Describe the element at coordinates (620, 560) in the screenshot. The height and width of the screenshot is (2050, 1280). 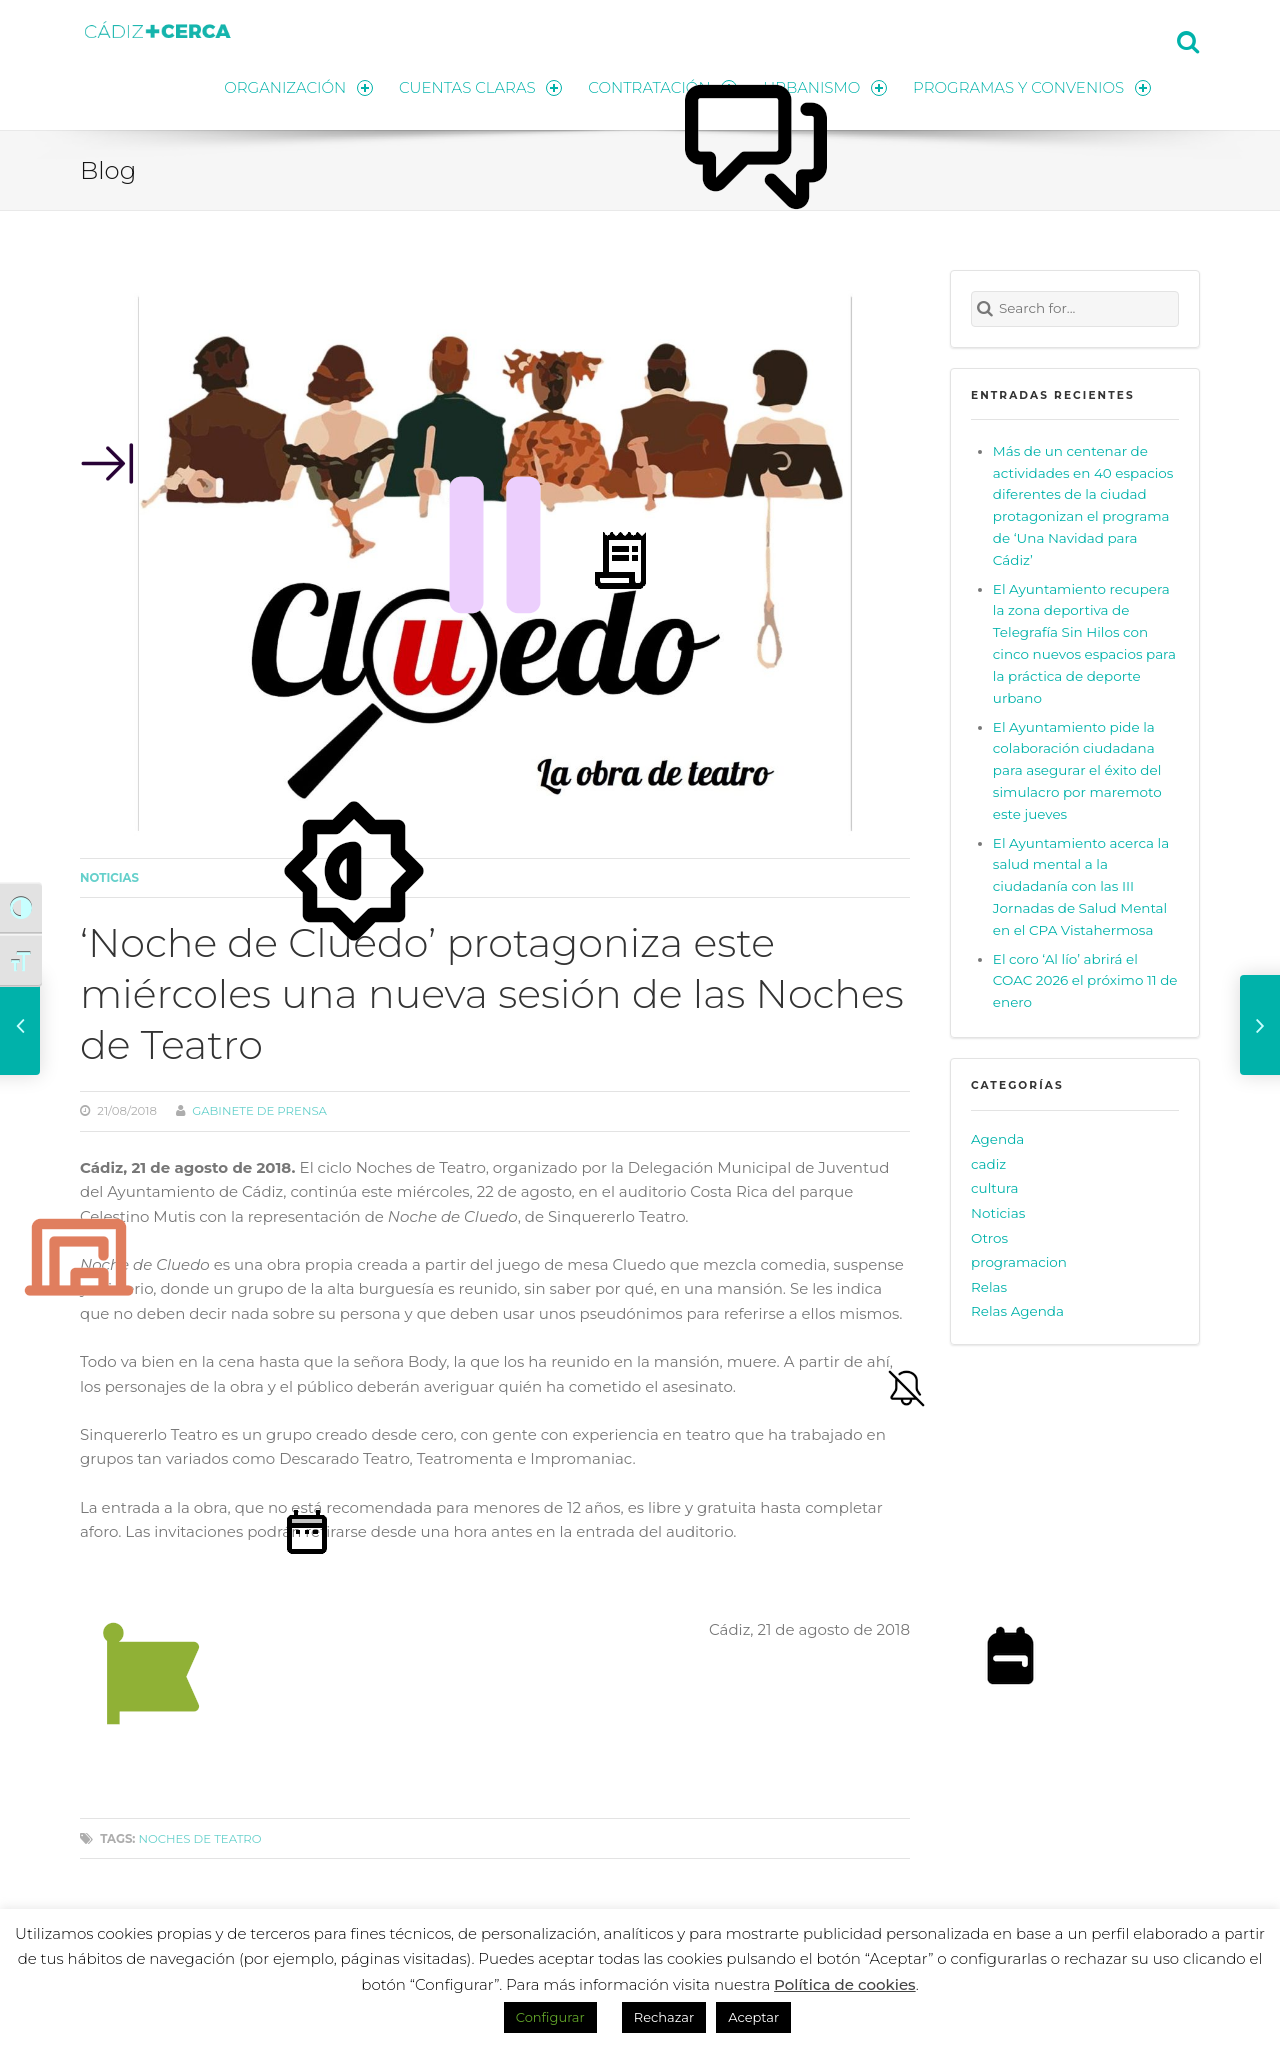
I see `view receipt or transaction details` at that location.